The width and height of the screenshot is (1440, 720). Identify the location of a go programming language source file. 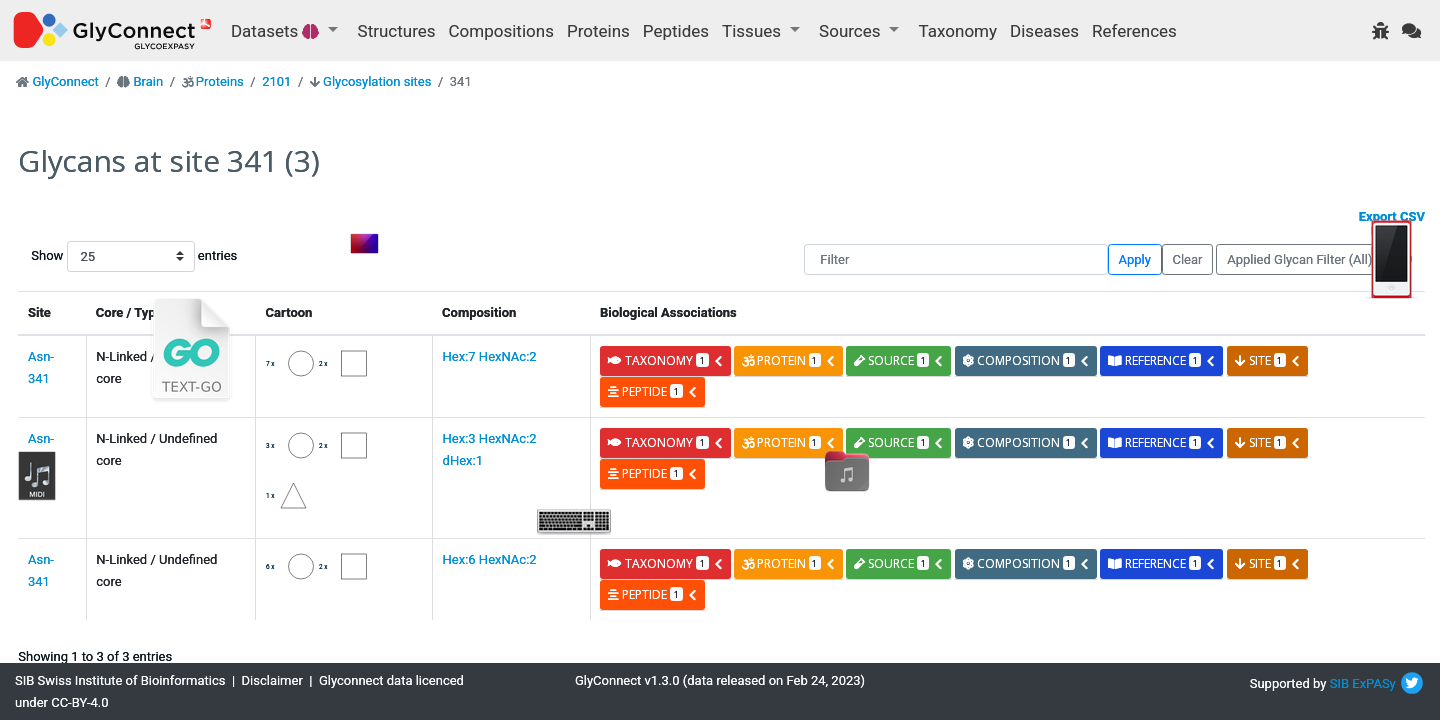
(191, 350).